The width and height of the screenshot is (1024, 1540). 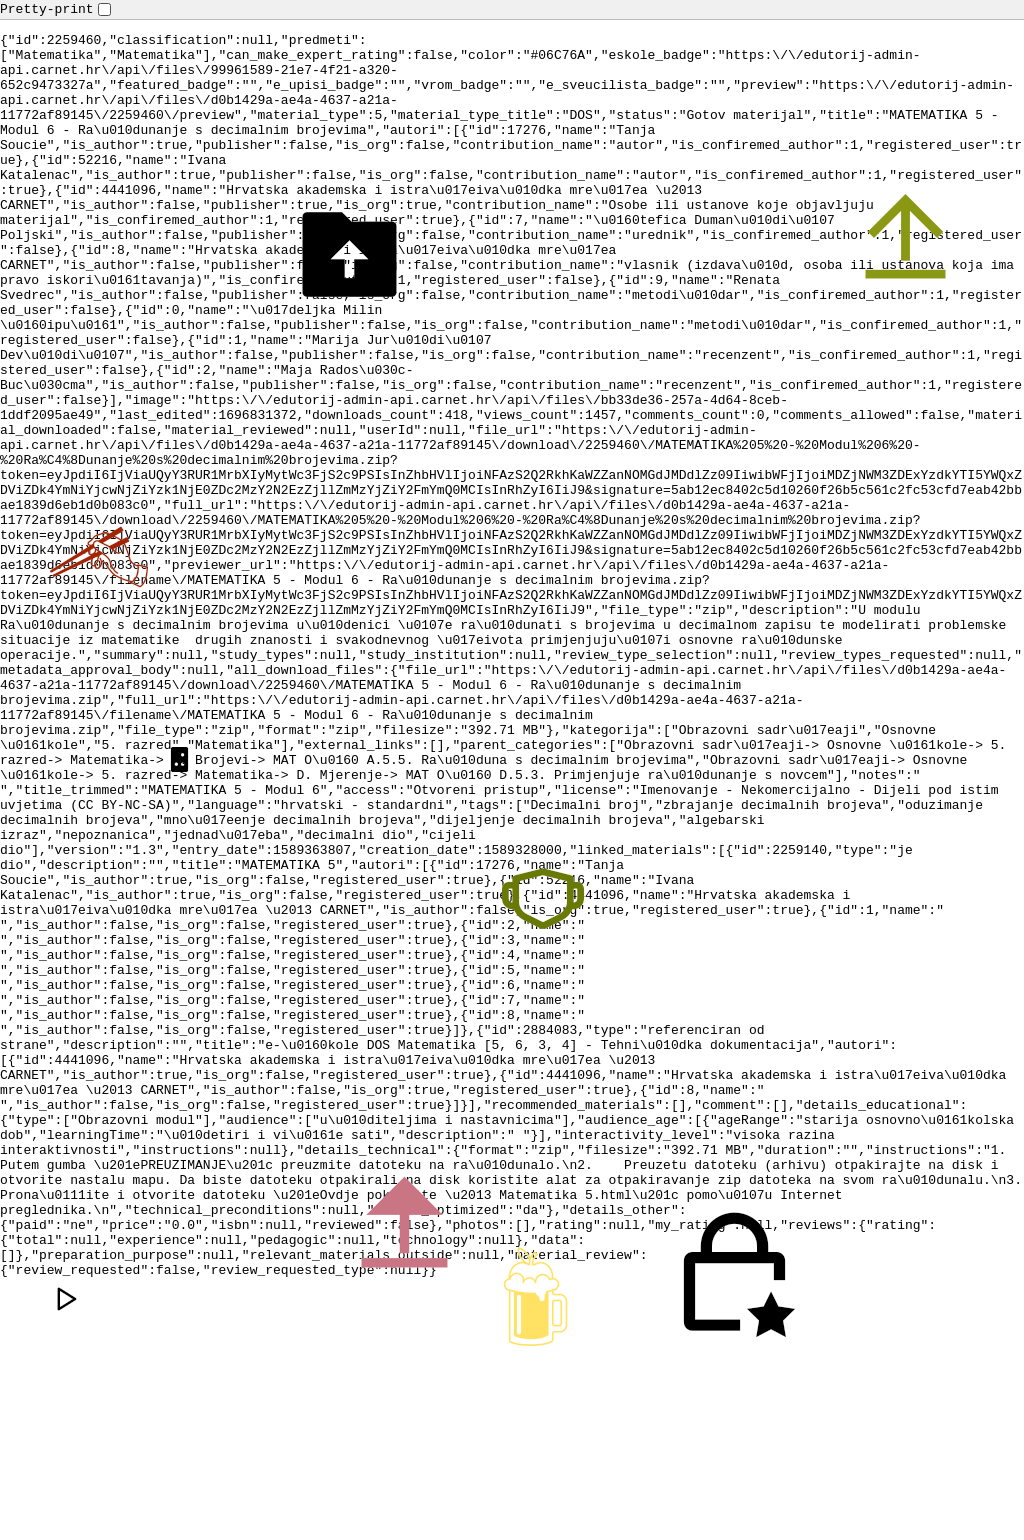 I want to click on jovian platform logo, so click(x=179, y=759).